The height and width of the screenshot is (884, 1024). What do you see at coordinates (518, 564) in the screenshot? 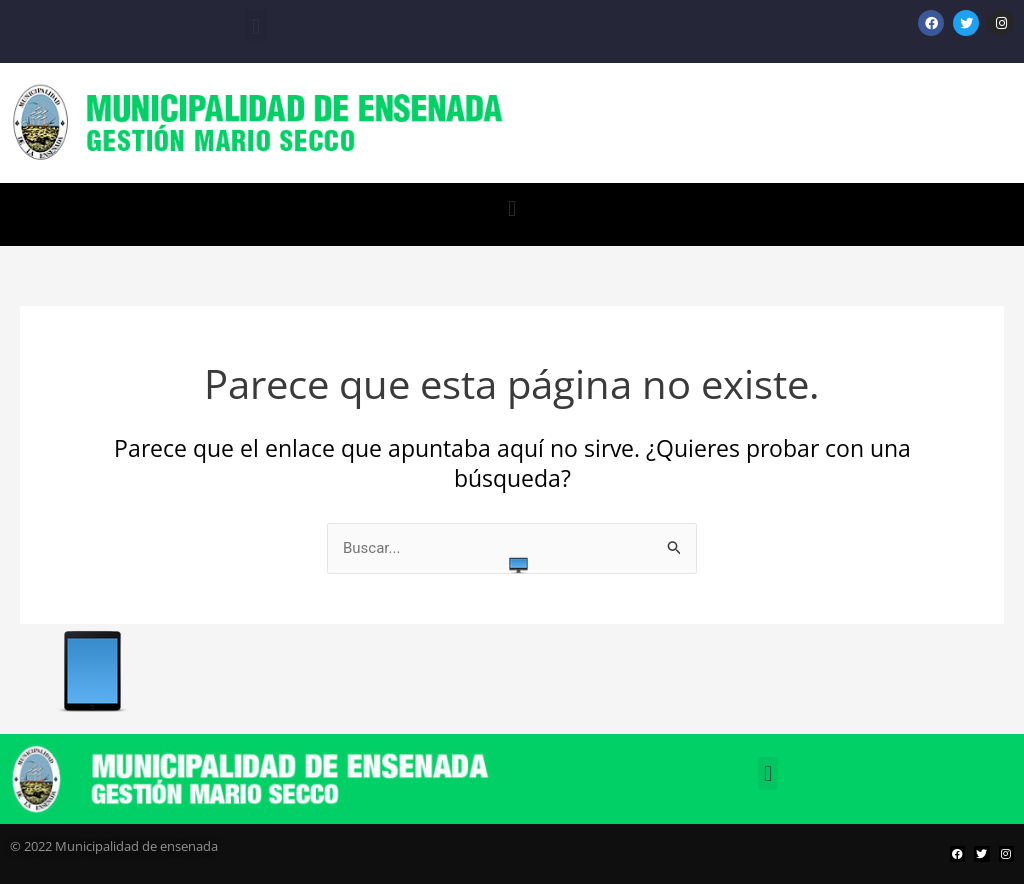
I see `indicates an iMac Pro device in system preferences` at bounding box center [518, 564].